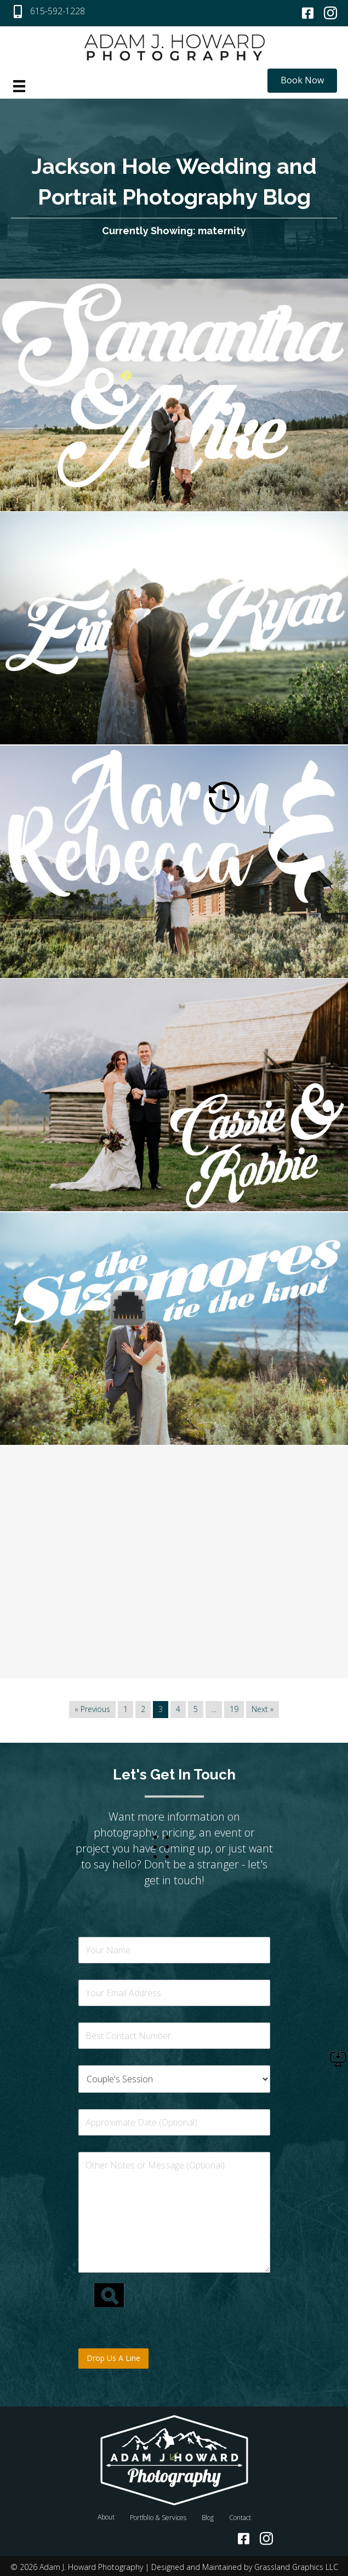 The width and height of the screenshot is (348, 2576). What do you see at coordinates (109, 2295) in the screenshot?
I see `search within the current page` at bounding box center [109, 2295].